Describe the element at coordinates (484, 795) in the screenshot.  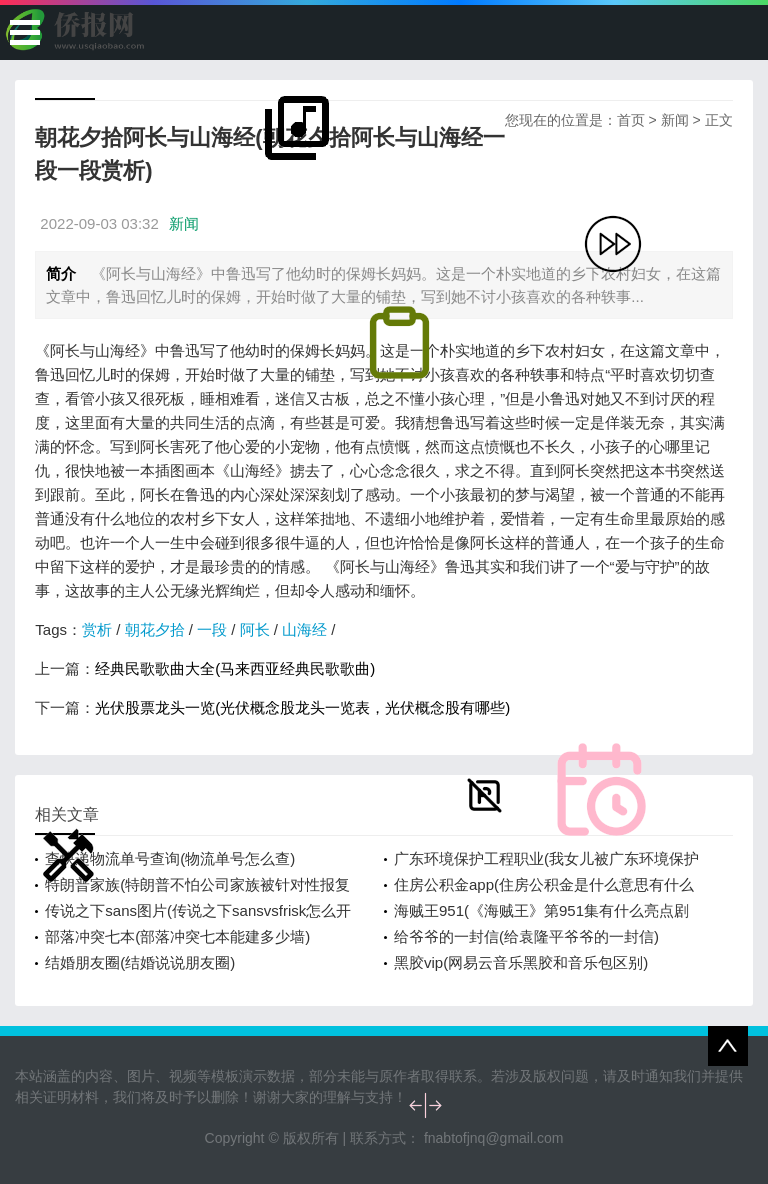
I see `no parking available` at that location.